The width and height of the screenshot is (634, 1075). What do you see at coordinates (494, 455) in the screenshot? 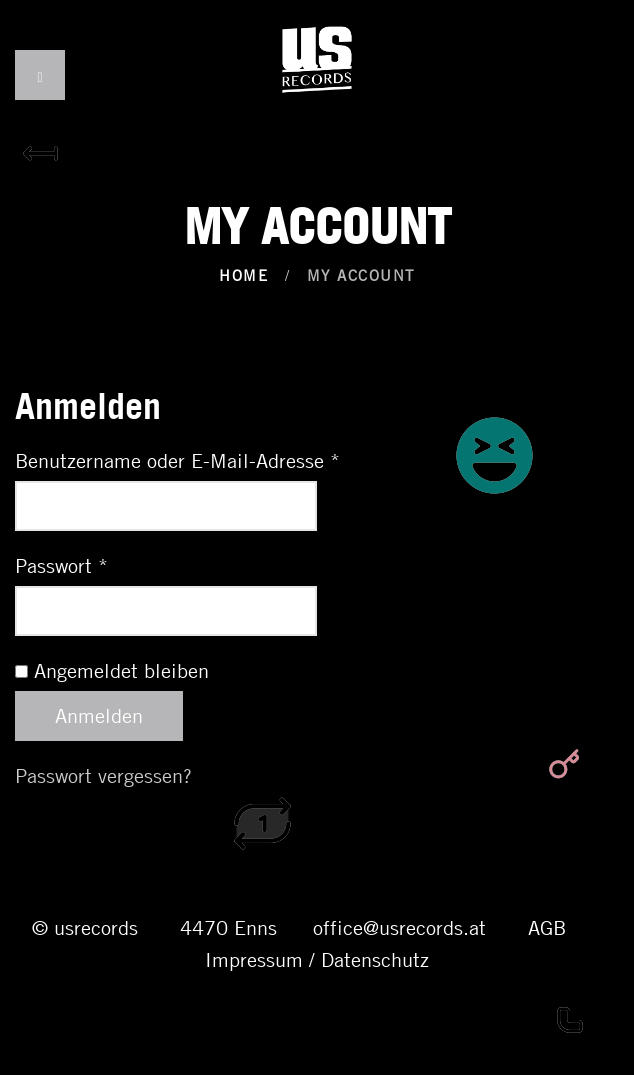
I see `react with laughter to a post or message` at bounding box center [494, 455].